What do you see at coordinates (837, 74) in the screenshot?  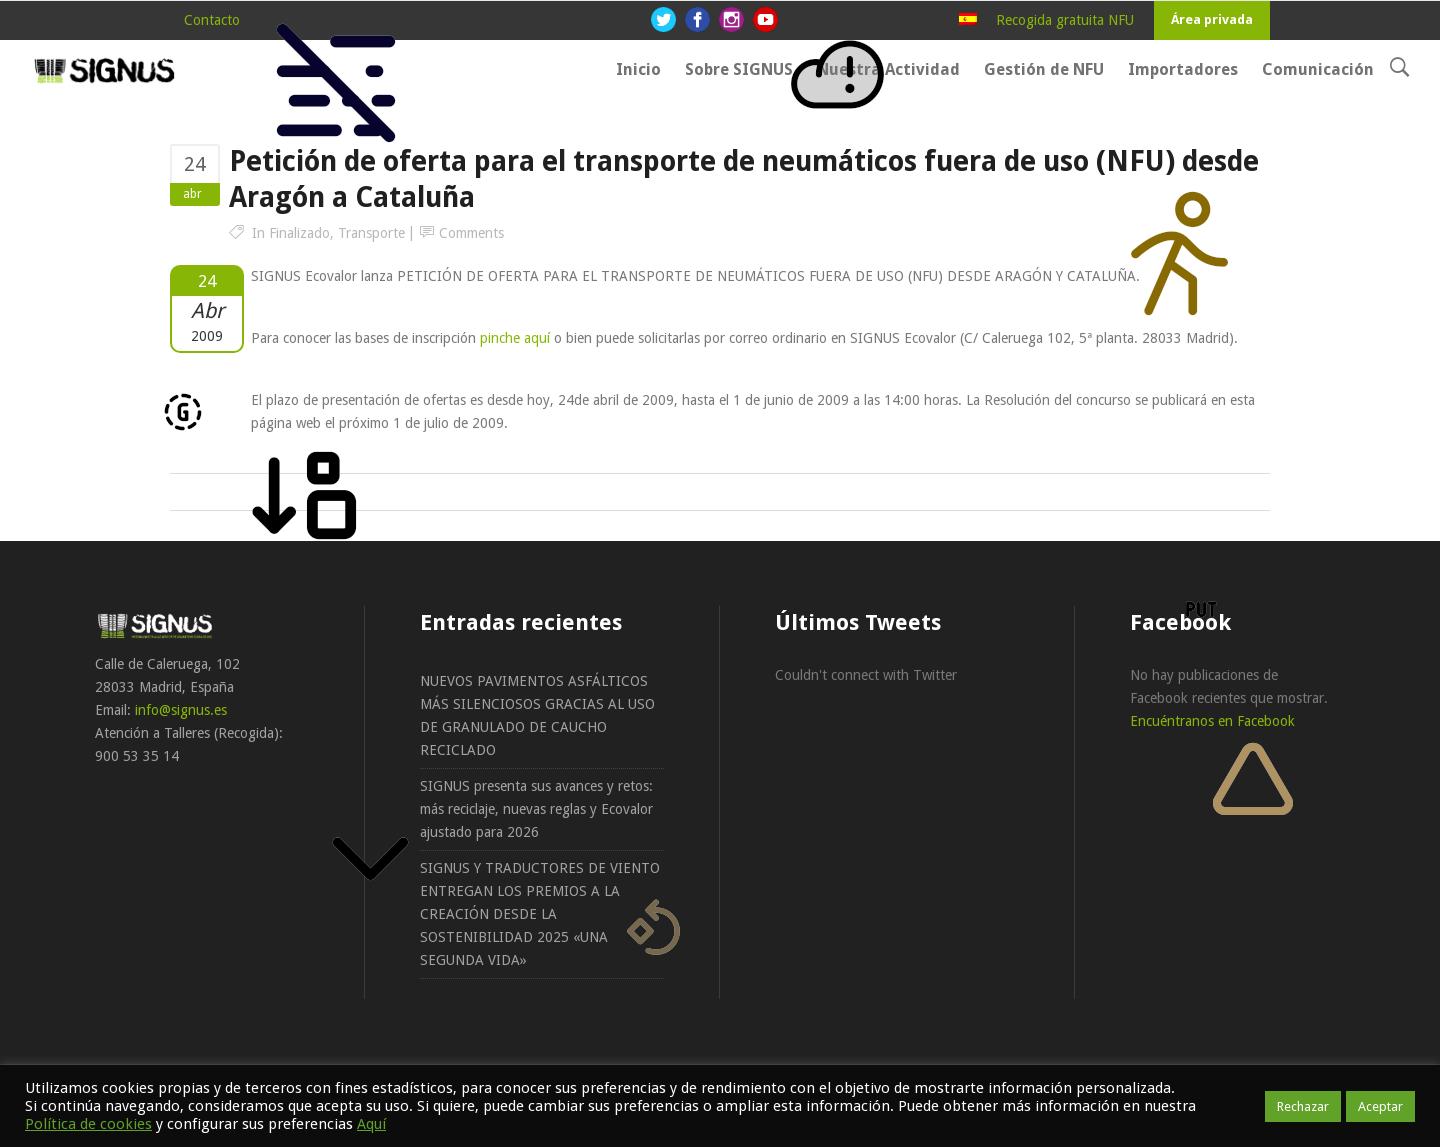 I see `cloud storage warning or issue detected` at bounding box center [837, 74].